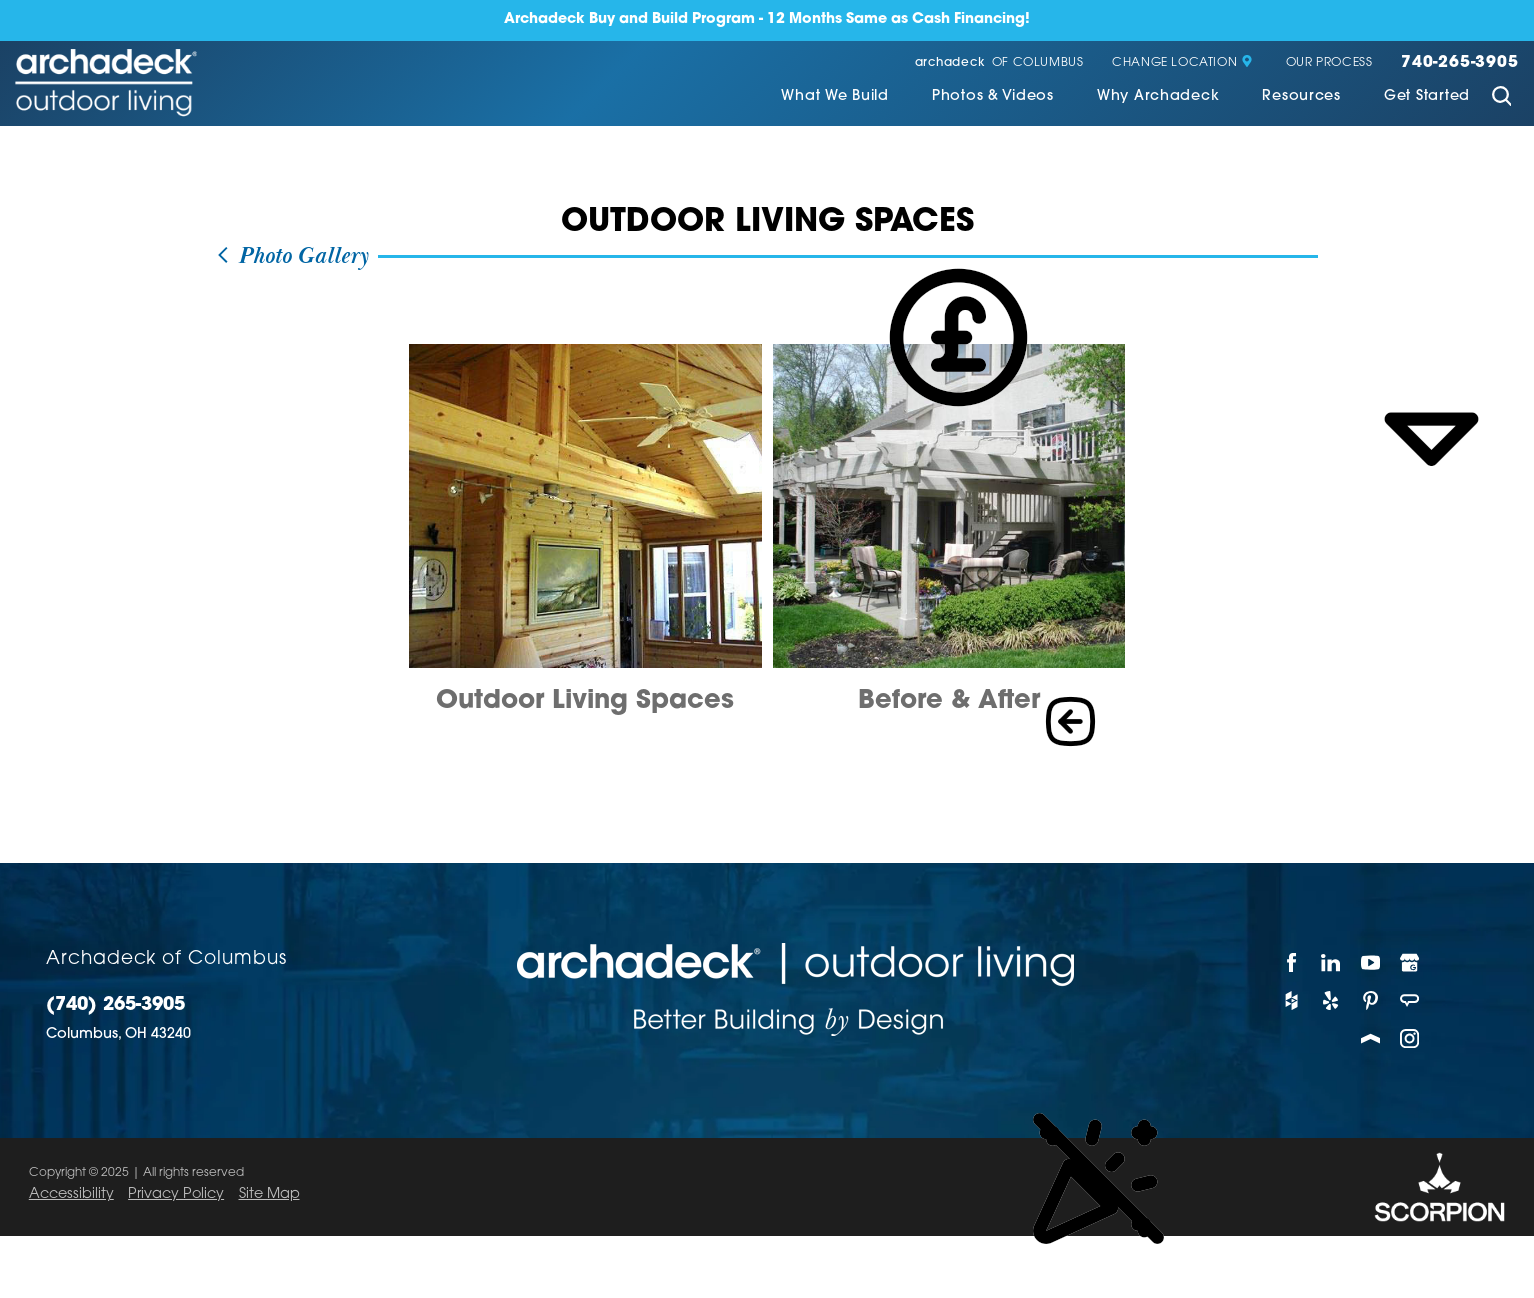  What do you see at coordinates (958, 337) in the screenshot?
I see `view balance in british pounds` at bounding box center [958, 337].